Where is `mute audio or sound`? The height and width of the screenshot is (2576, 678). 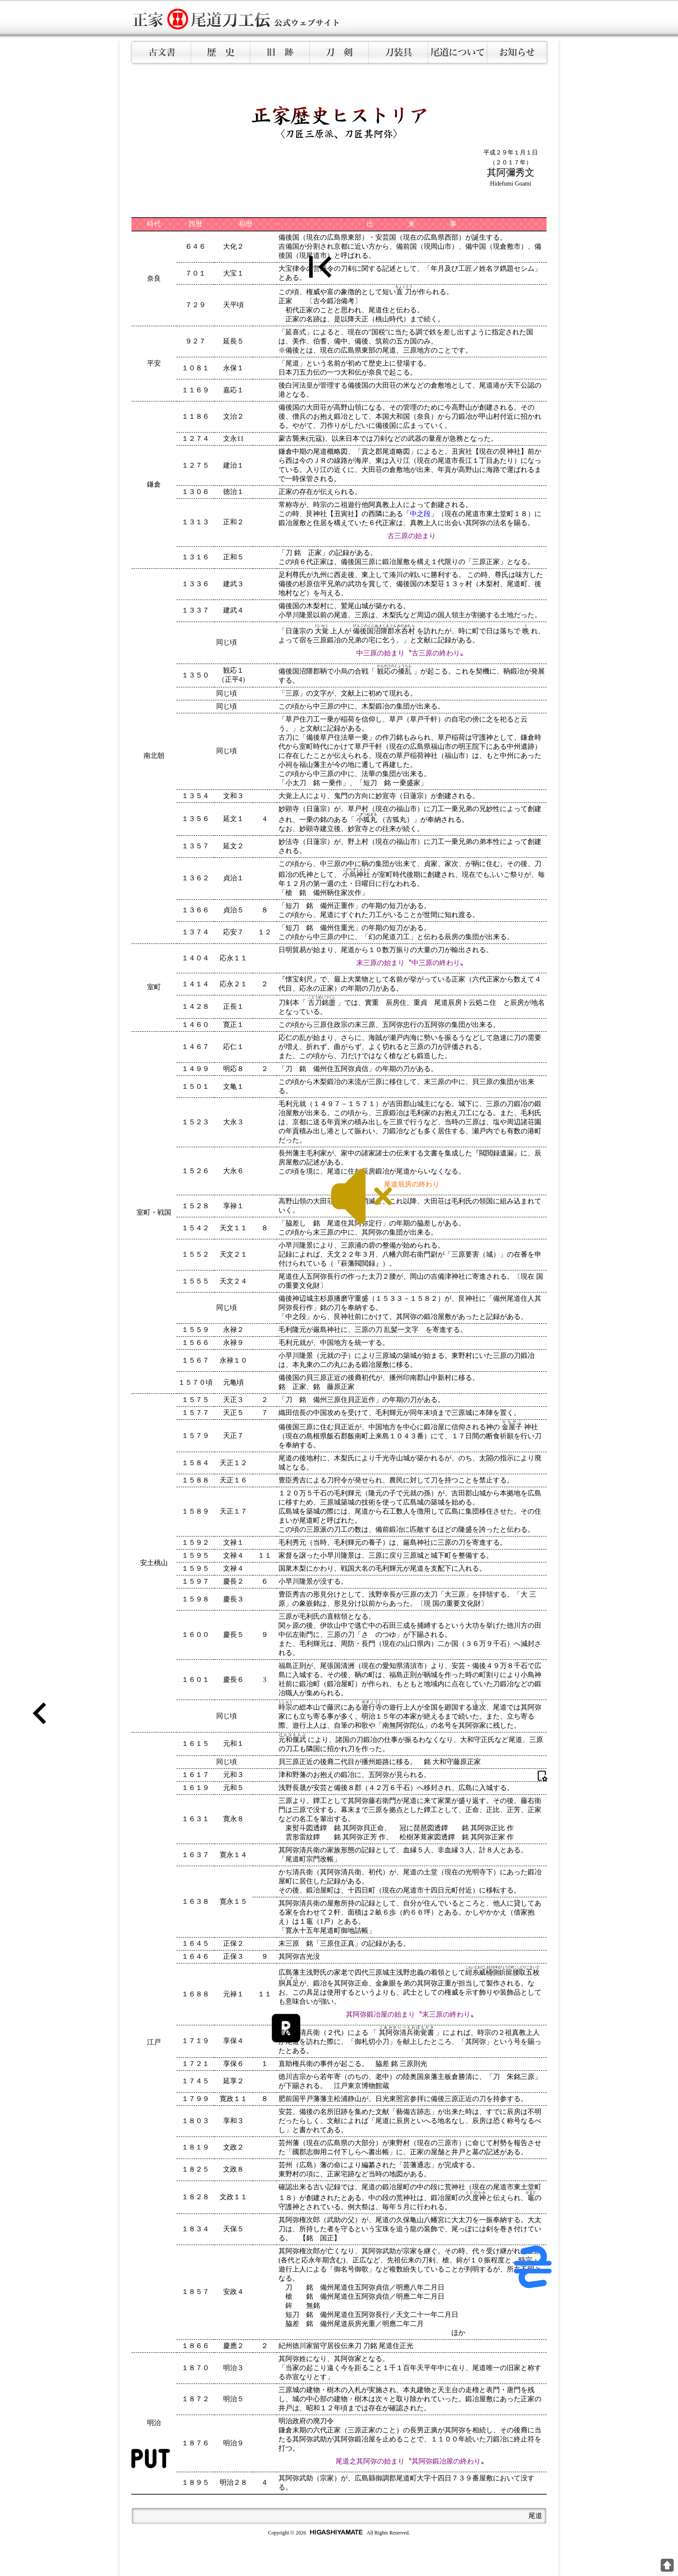 mute audio or sound is located at coordinates (361, 1196).